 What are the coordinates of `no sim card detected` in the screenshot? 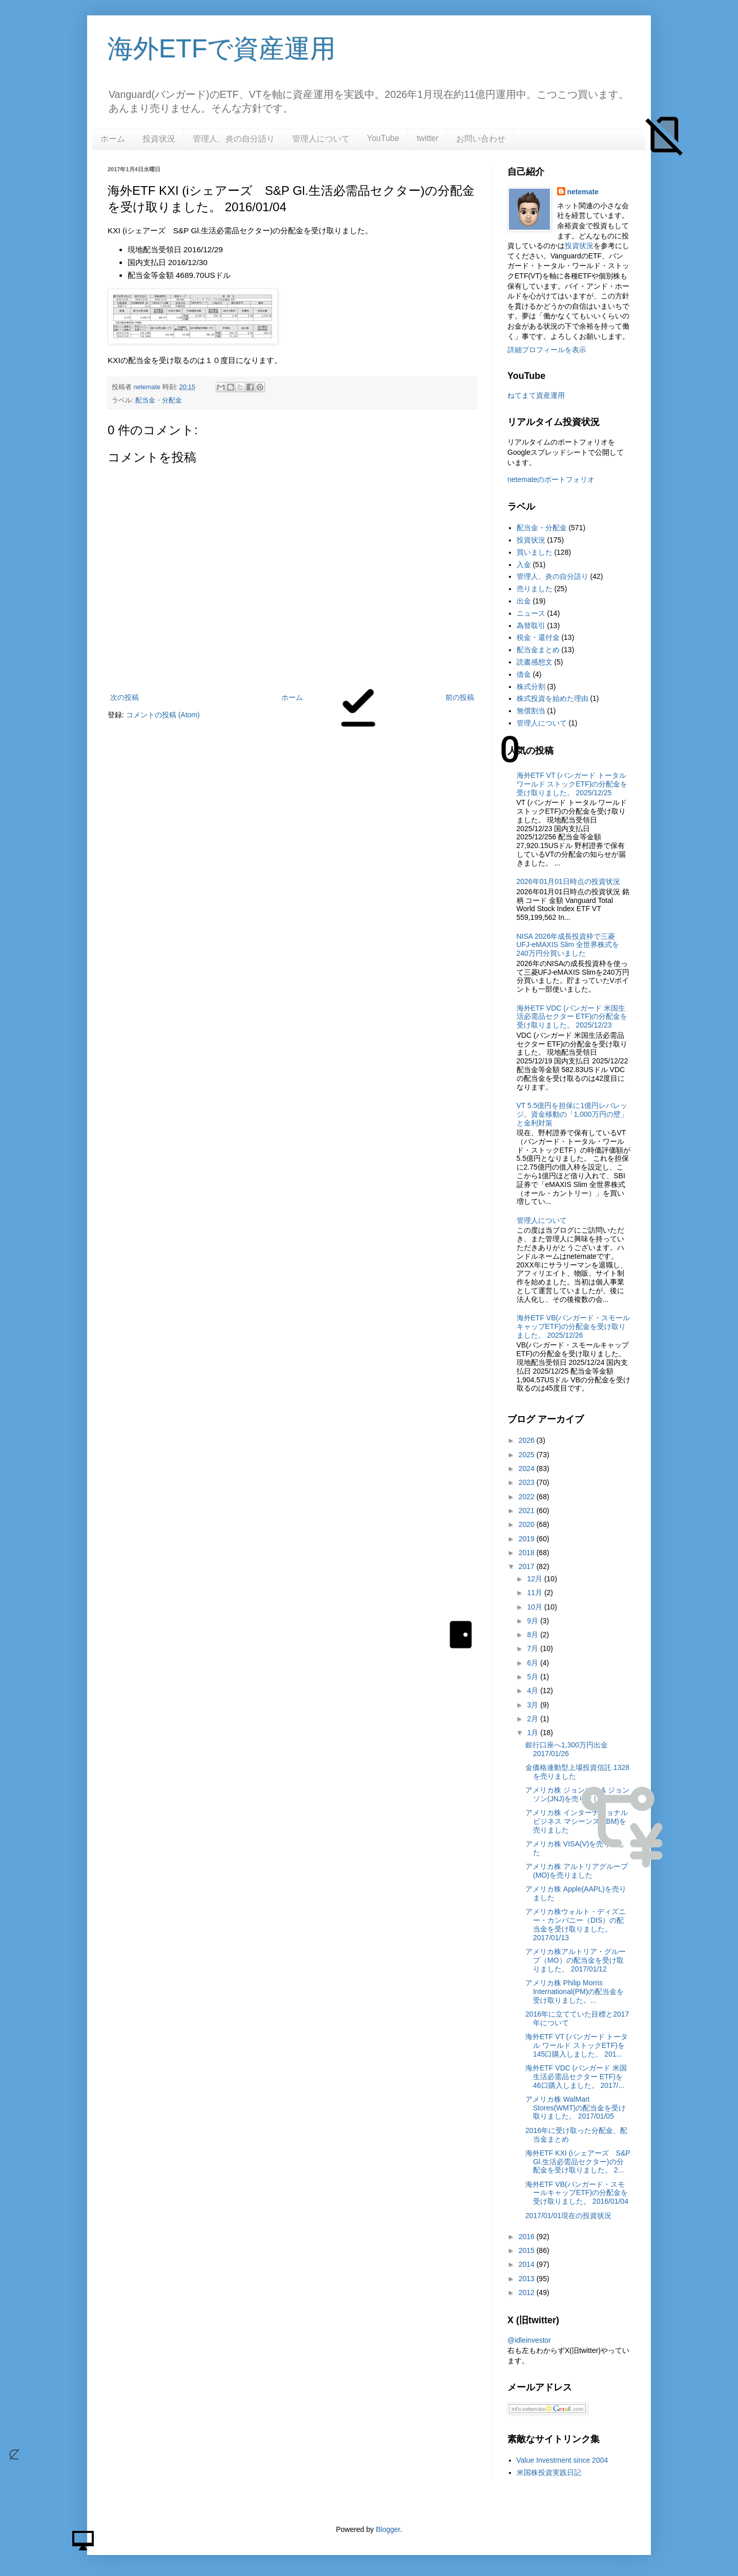 It's located at (664, 134).